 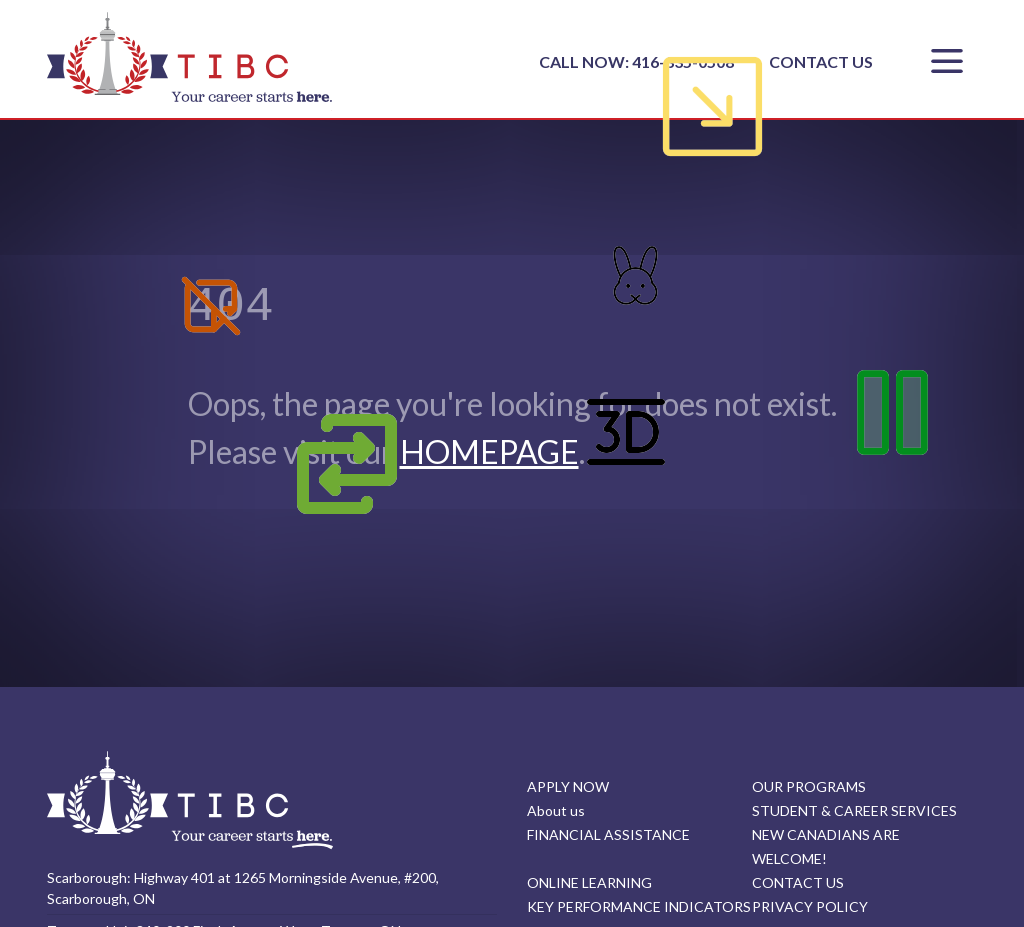 What do you see at coordinates (211, 306) in the screenshot?
I see `notes feature is disabled or unavailable` at bounding box center [211, 306].